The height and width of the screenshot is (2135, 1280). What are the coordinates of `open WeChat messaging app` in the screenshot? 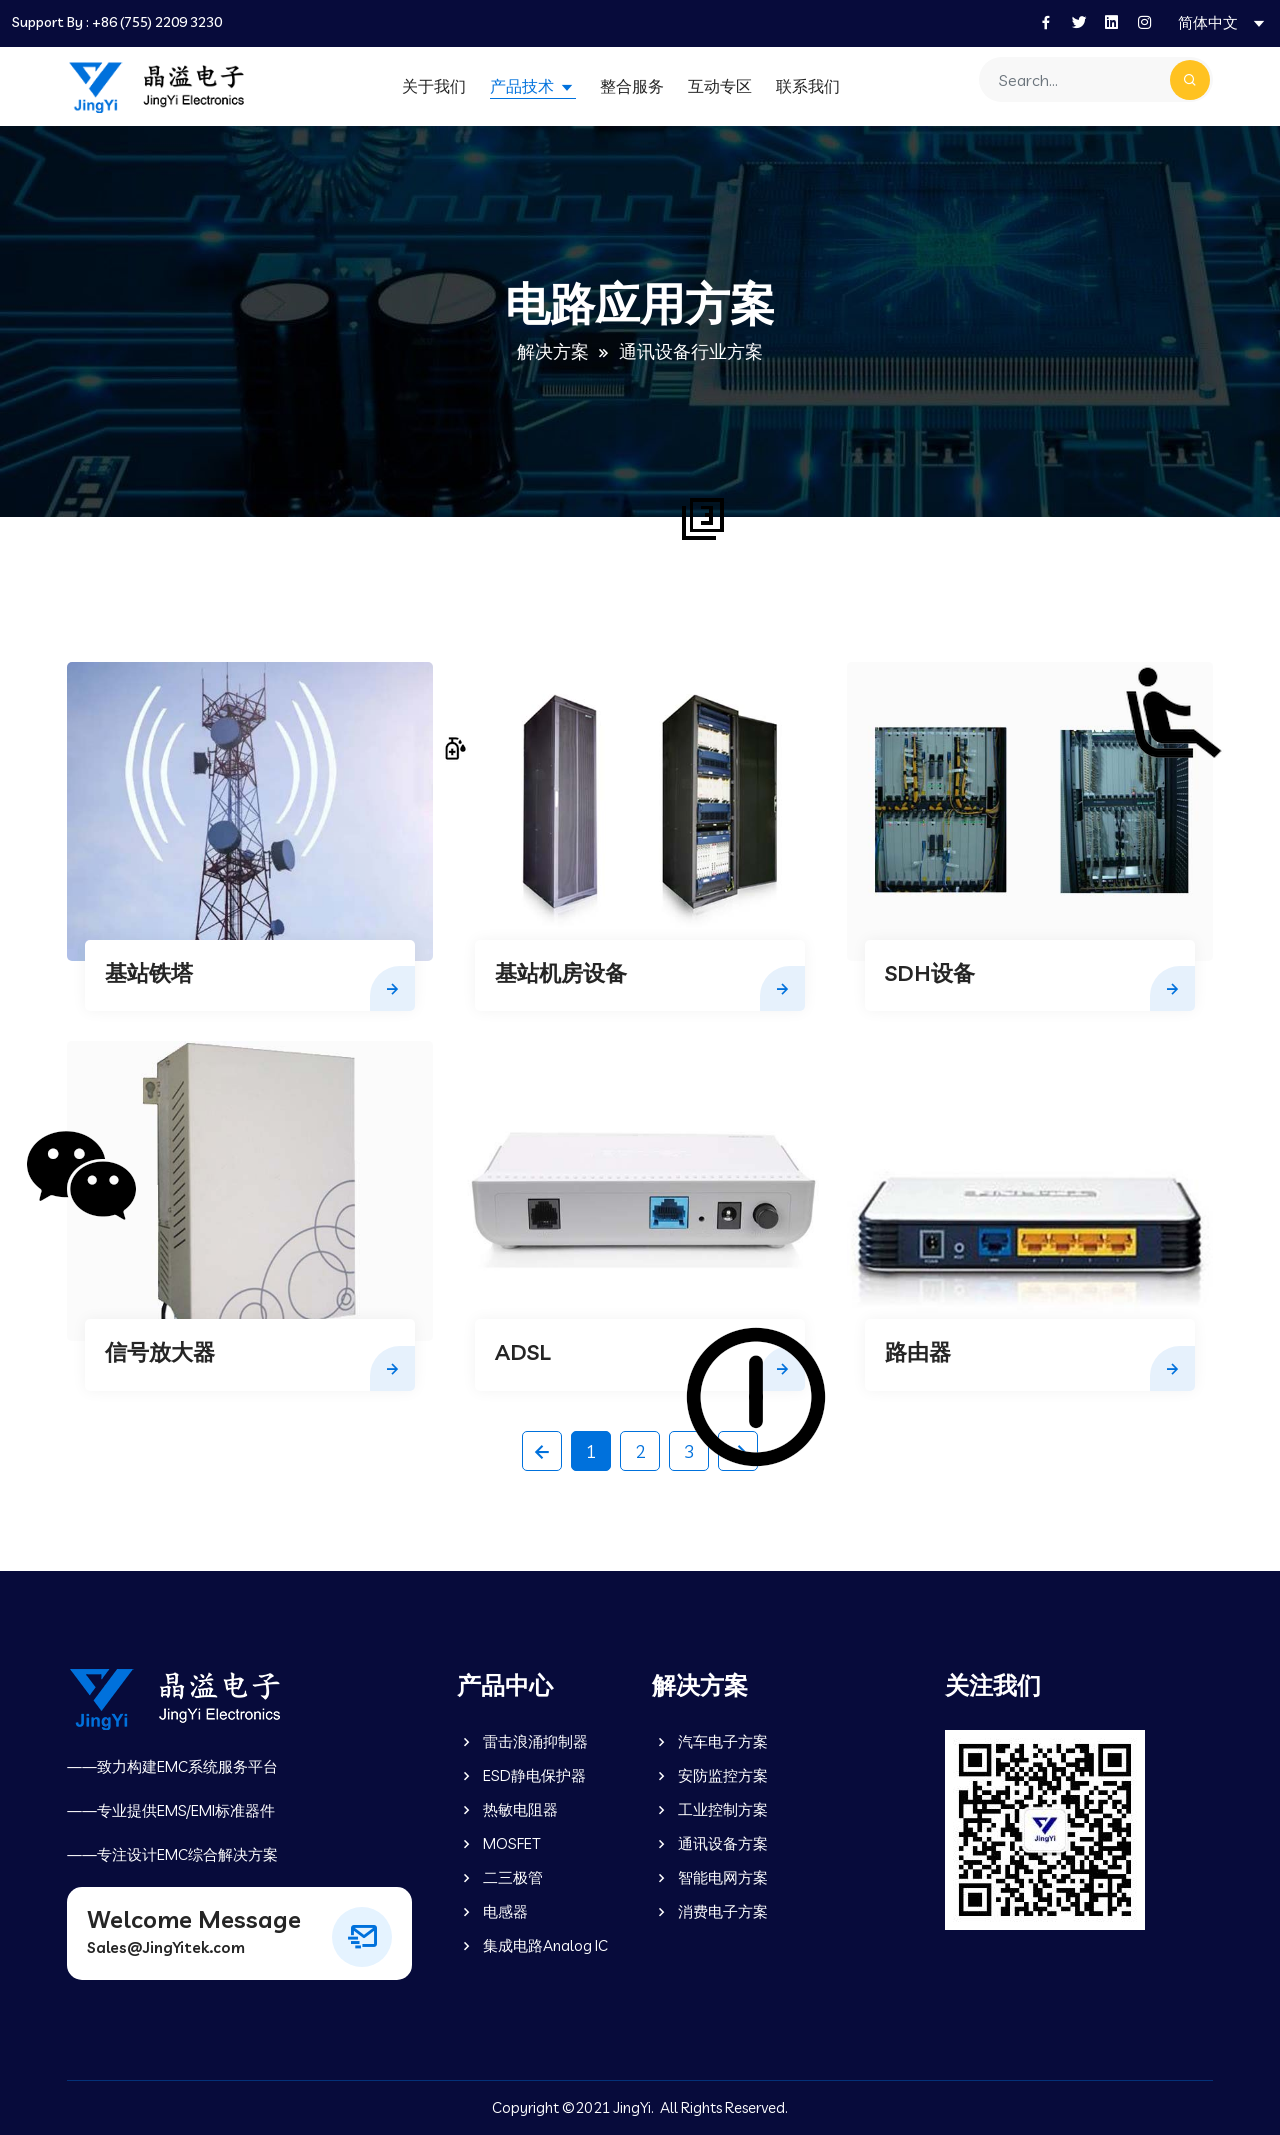 It's located at (81, 1175).